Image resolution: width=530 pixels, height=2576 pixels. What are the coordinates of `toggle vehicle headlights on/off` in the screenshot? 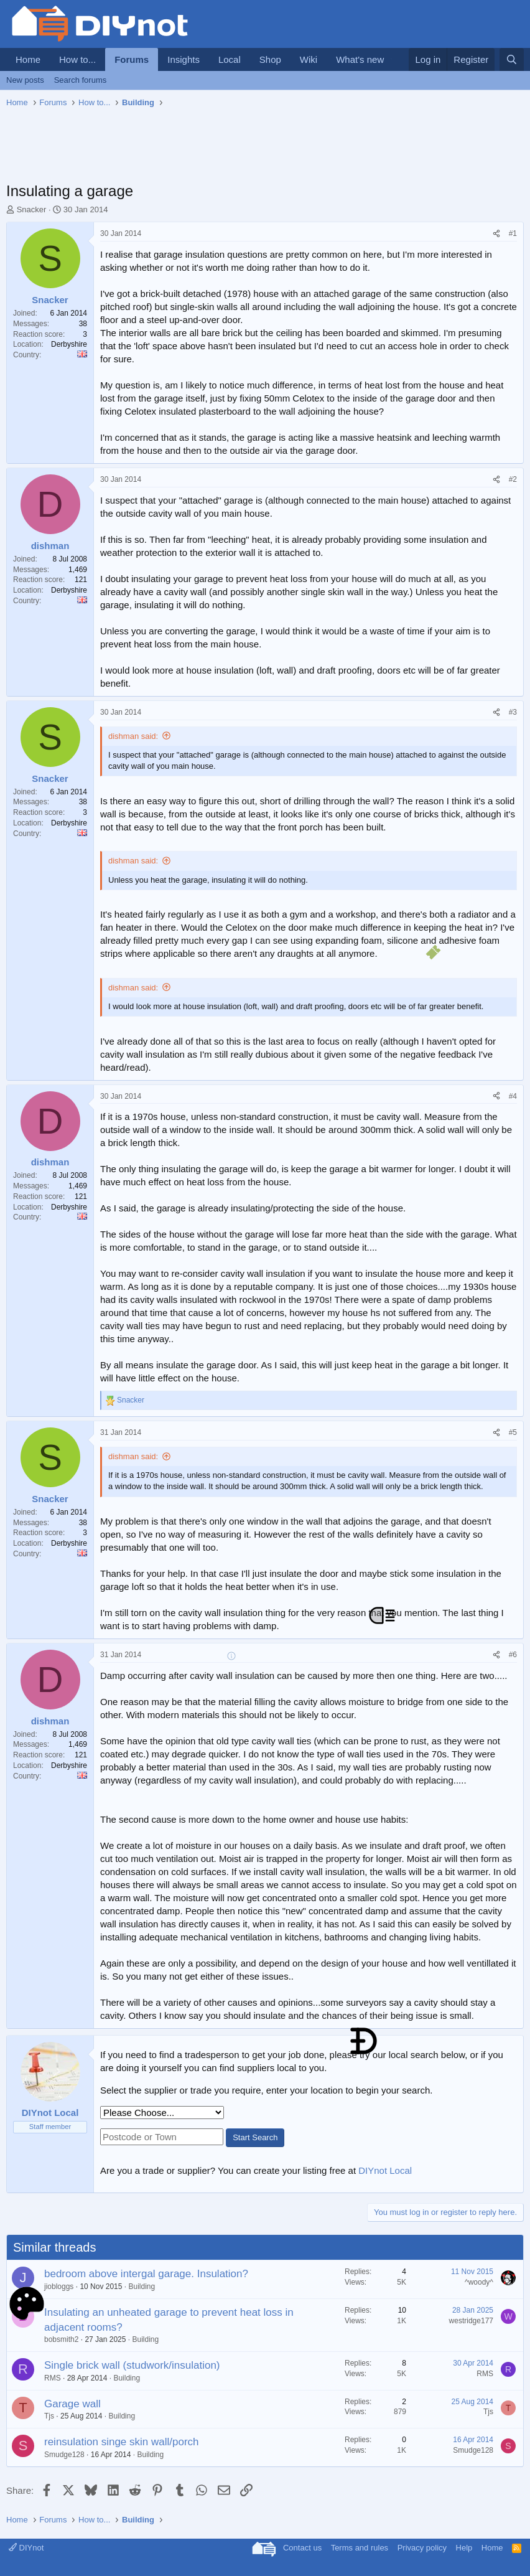 It's located at (382, 1615).